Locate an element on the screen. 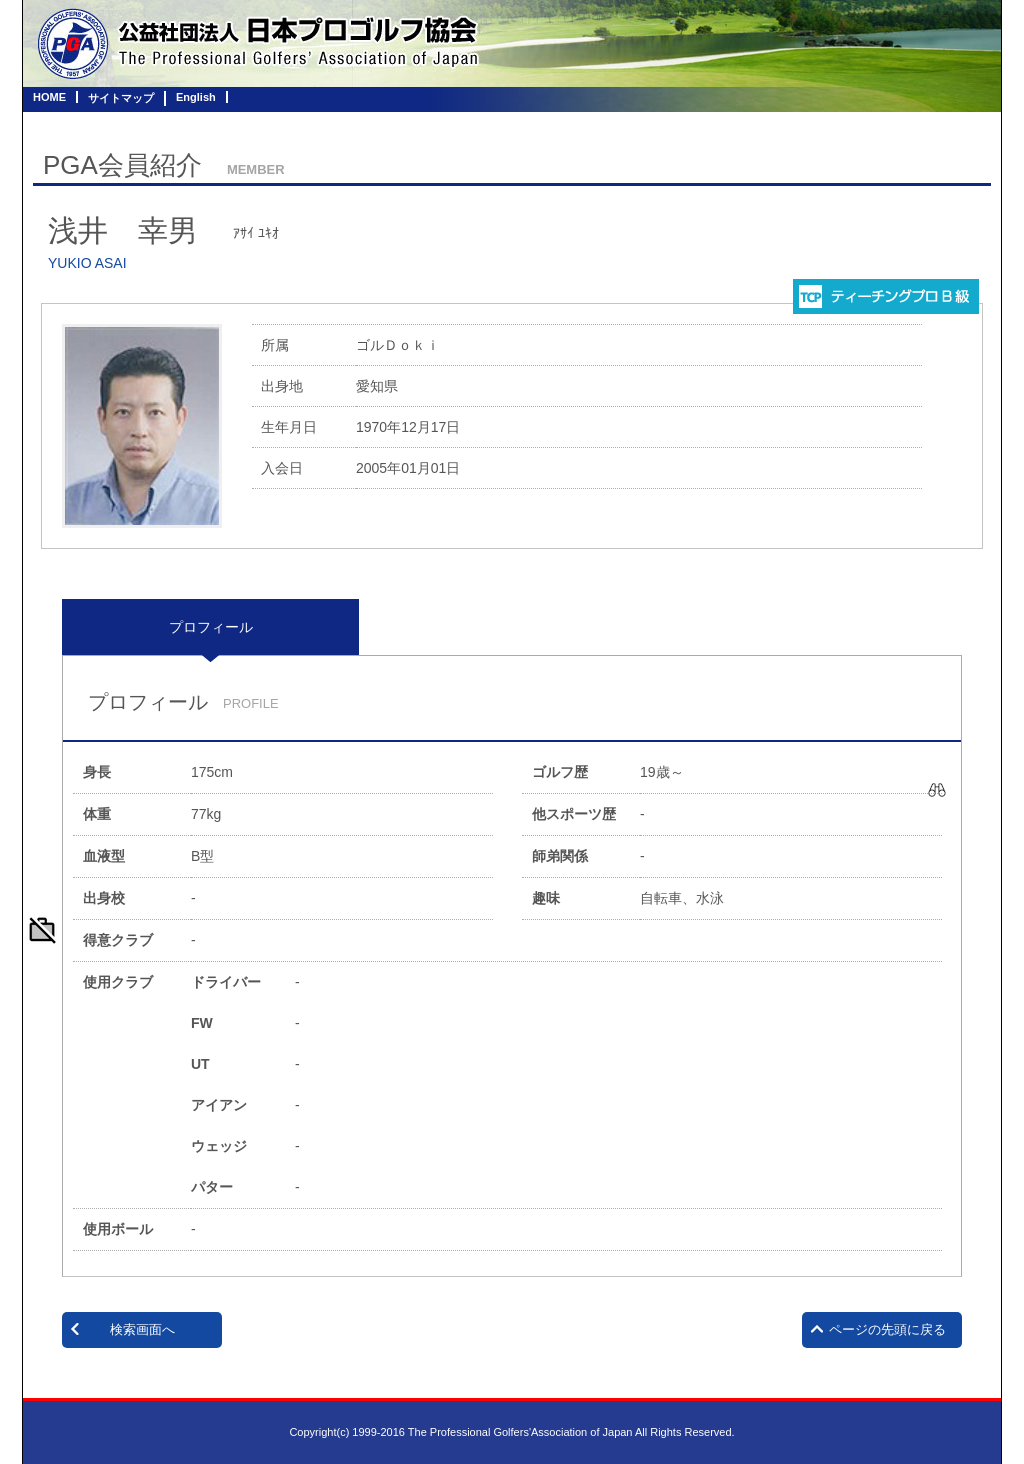  search or explore content is located at coordinates (937, 790).